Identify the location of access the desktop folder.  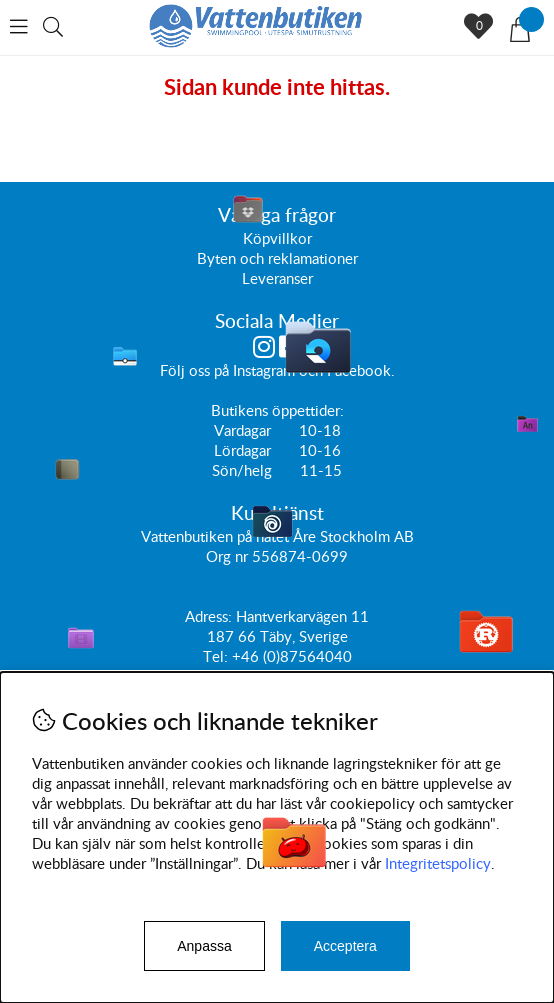
(67, 468).